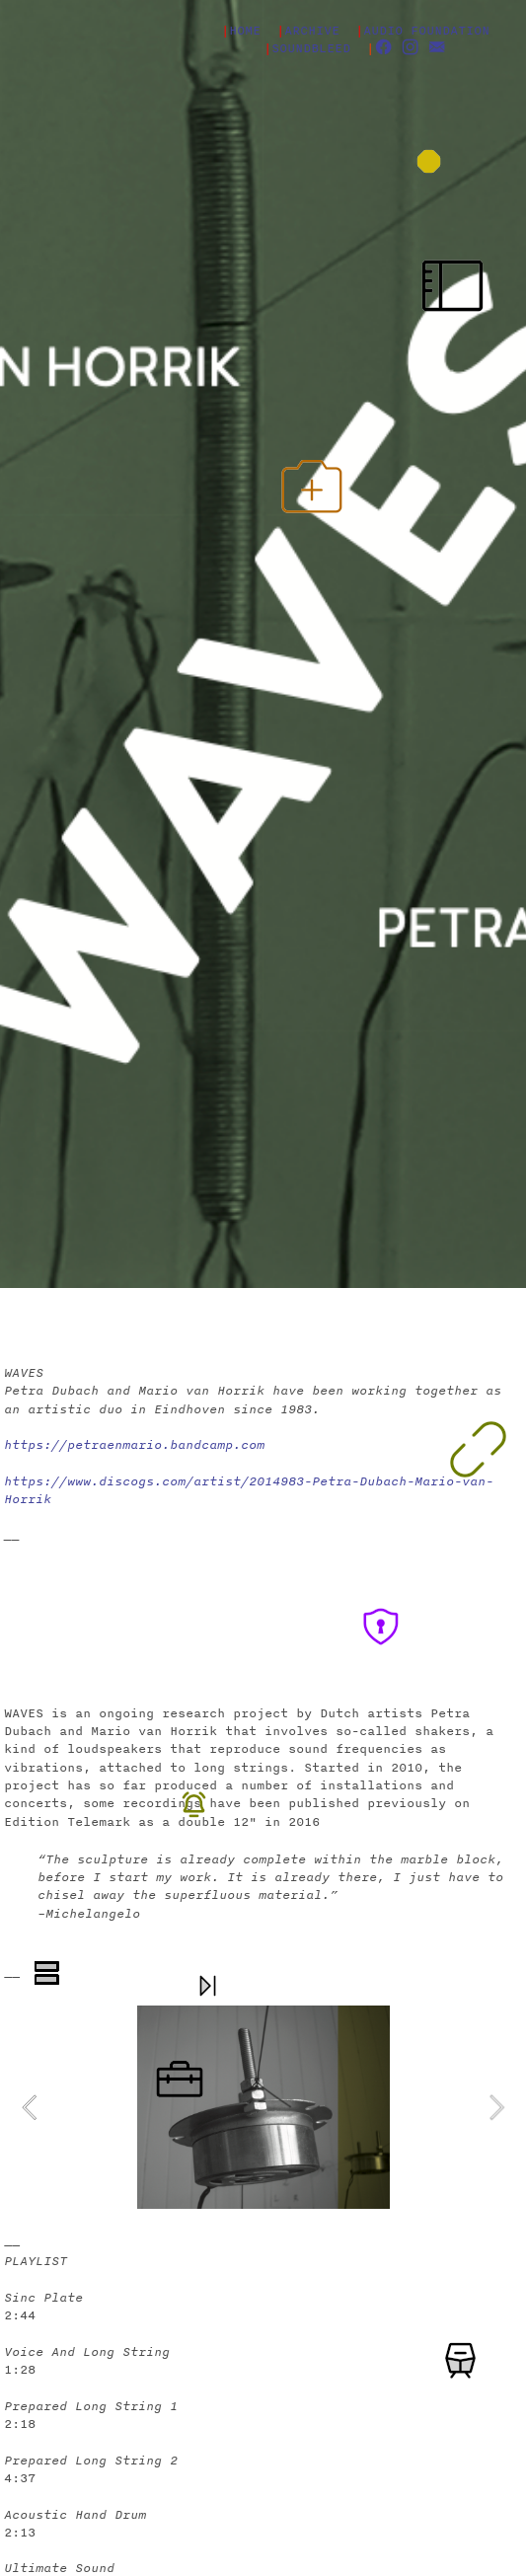 The height and width of the screenshot is (2576, 526). I want to click on unlink or disconnect a URL, so click(478, 1449).